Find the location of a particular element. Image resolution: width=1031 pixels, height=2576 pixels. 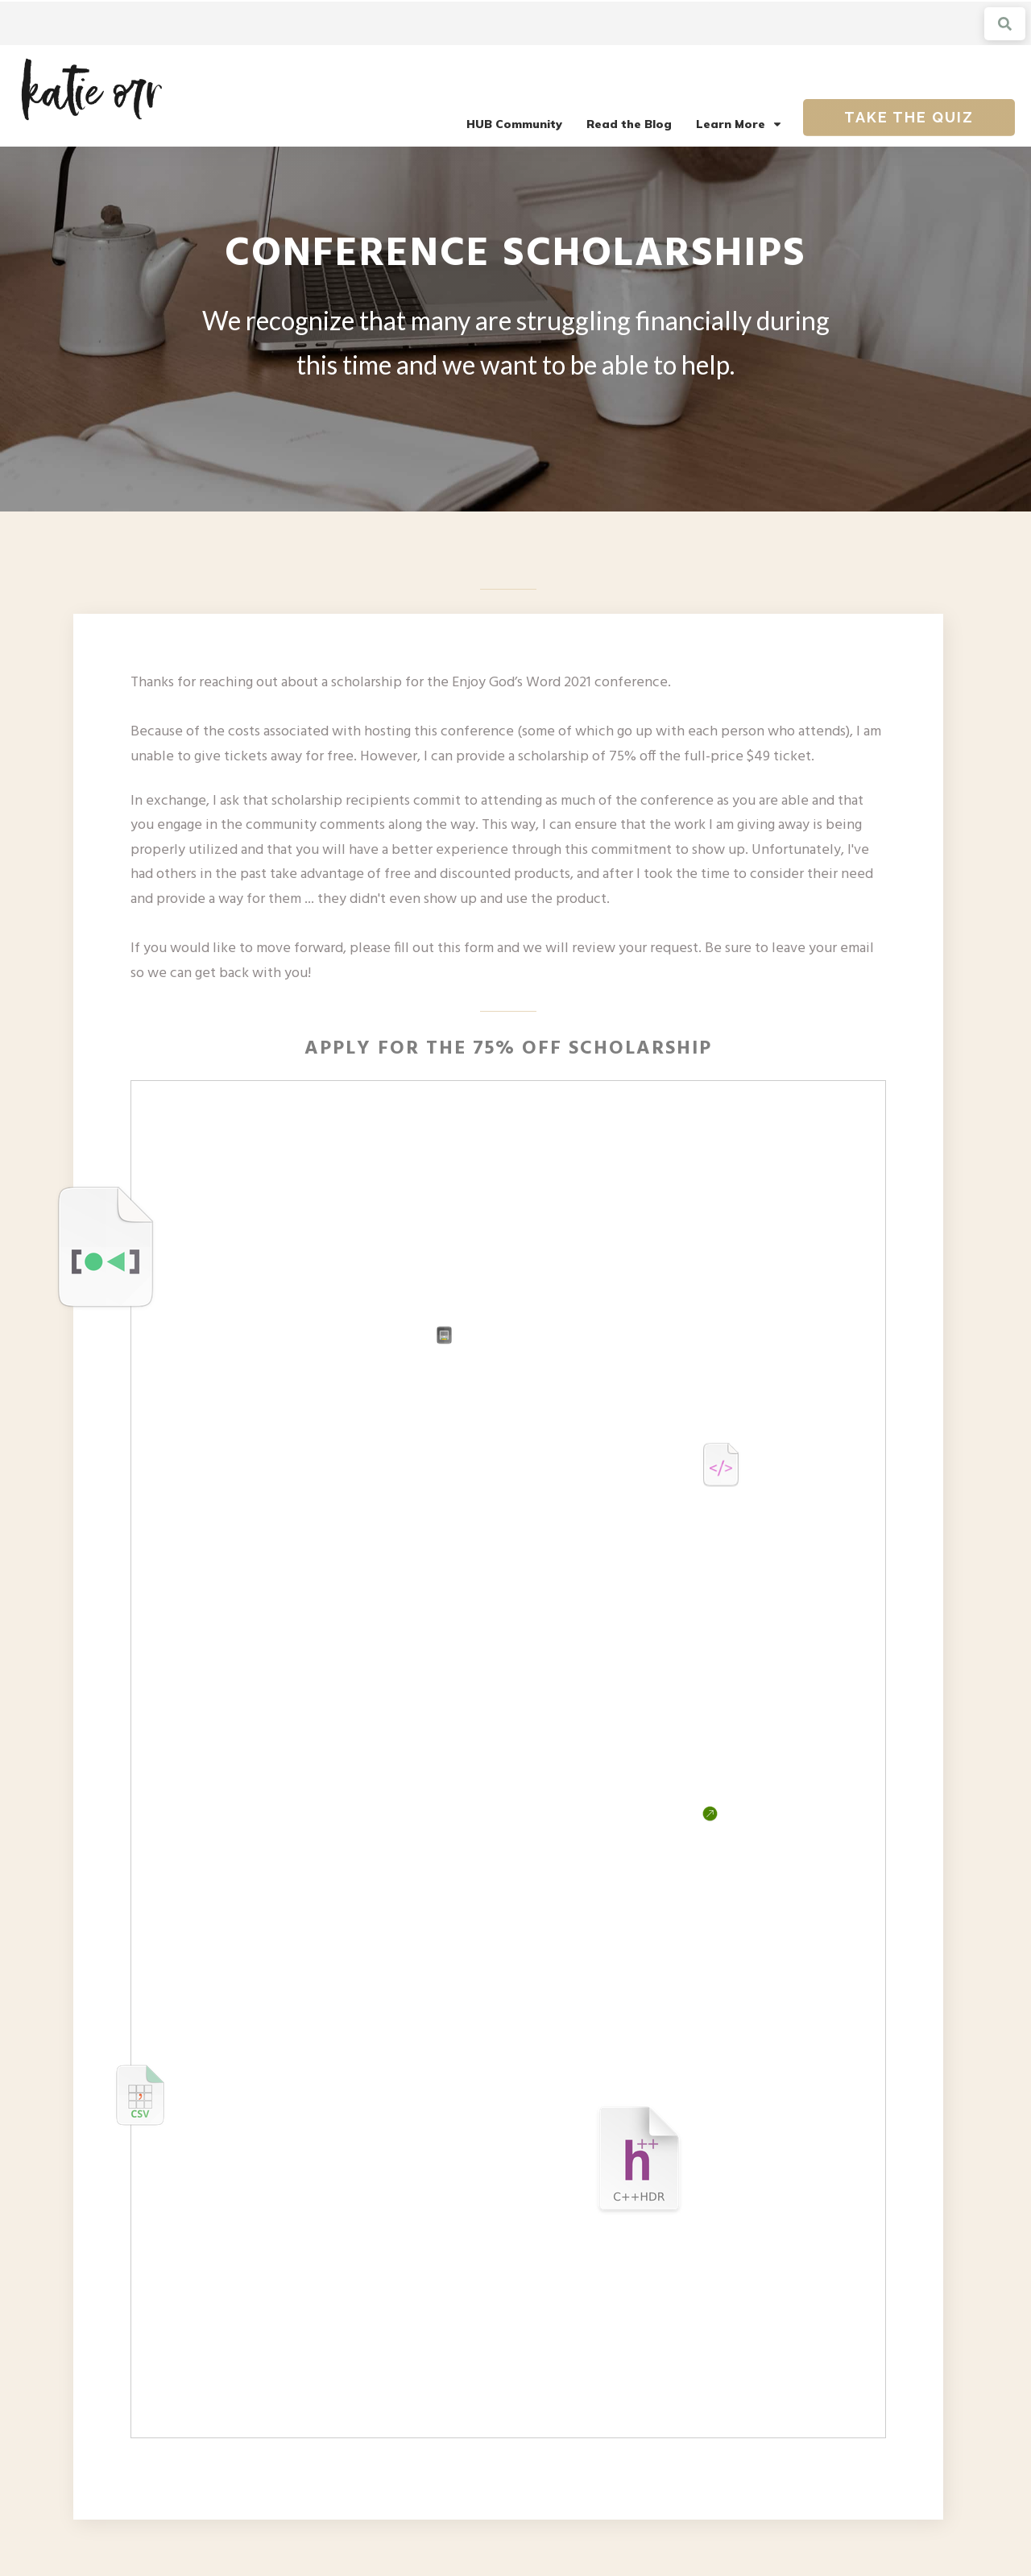

a systemd unit configuration file is located at coordinates (106, 1247).